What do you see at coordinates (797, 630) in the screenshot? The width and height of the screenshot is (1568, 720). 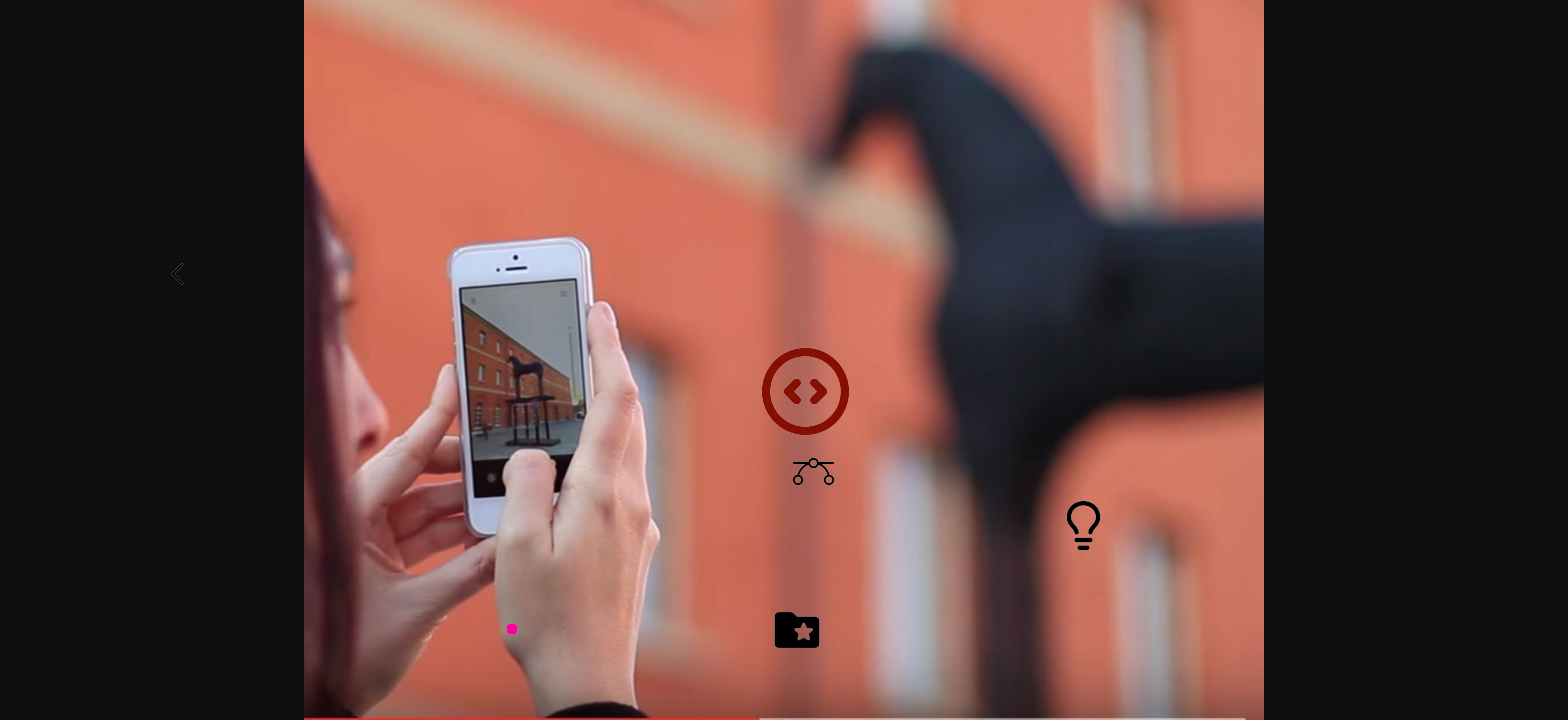 I see `access your favorites folder` at bounding box center [797, 630].